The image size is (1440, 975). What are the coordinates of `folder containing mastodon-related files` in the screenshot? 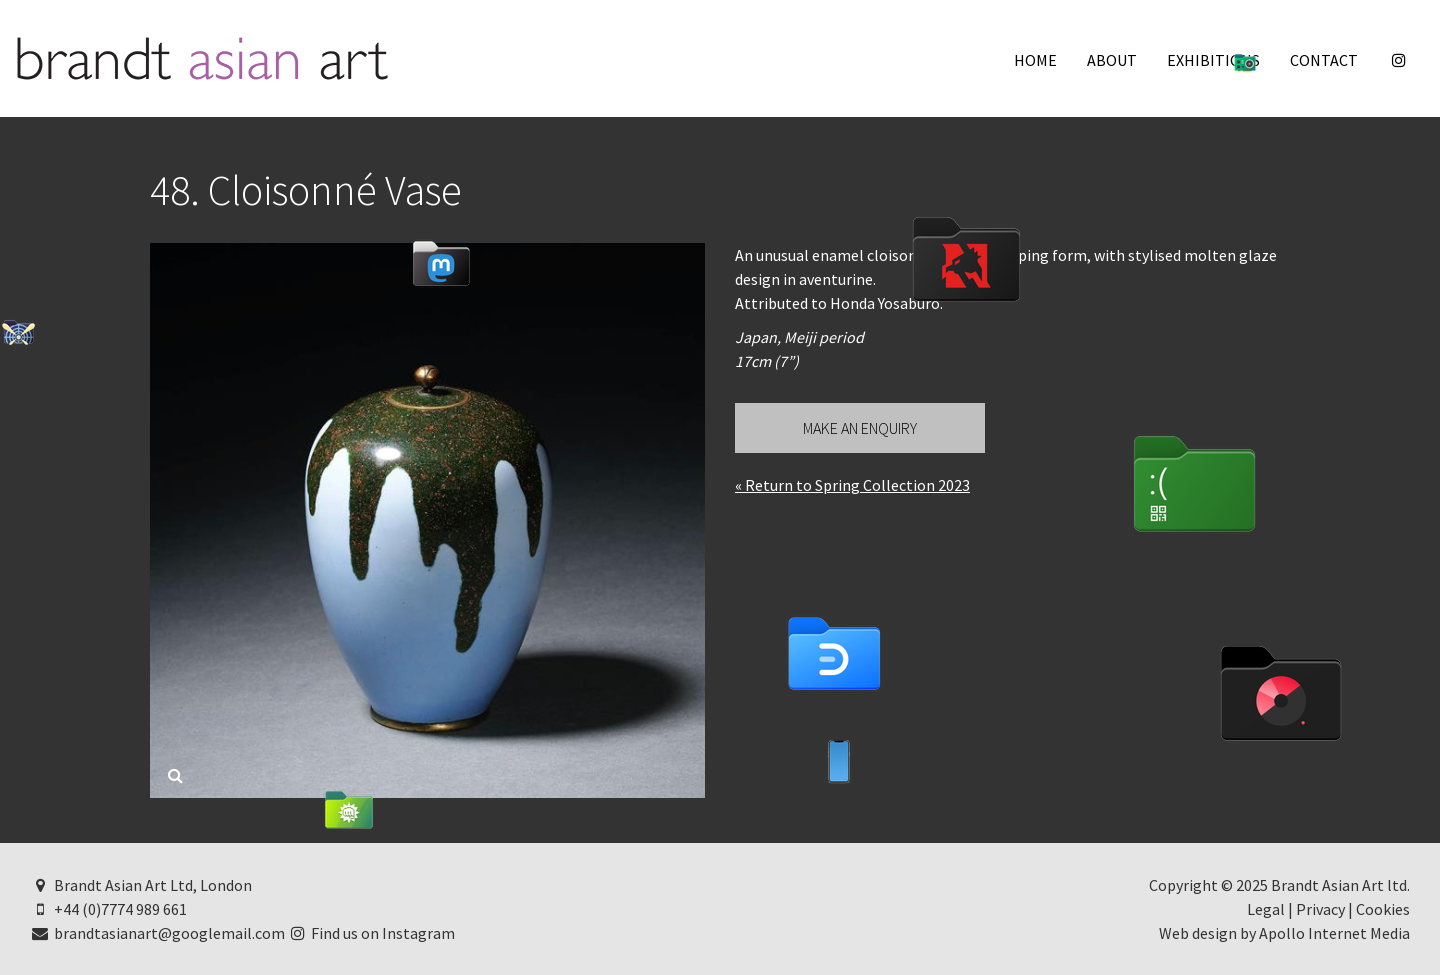 It's located at (441, 265).